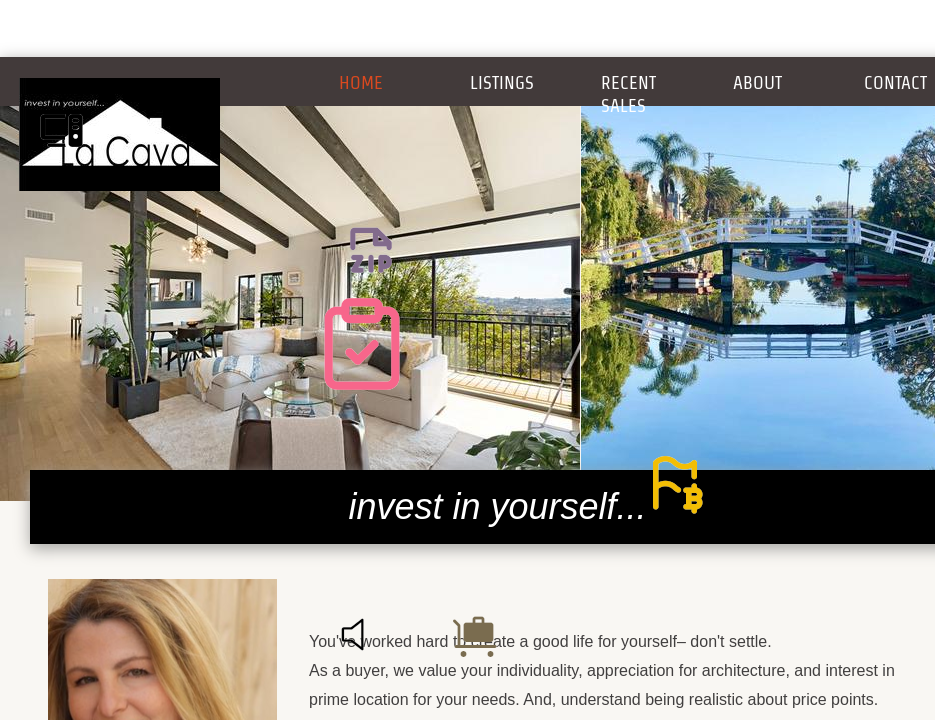 The width and height of the screenshot is (935, 720). I want to click on access luggage or baggage services, so click(474, 636).